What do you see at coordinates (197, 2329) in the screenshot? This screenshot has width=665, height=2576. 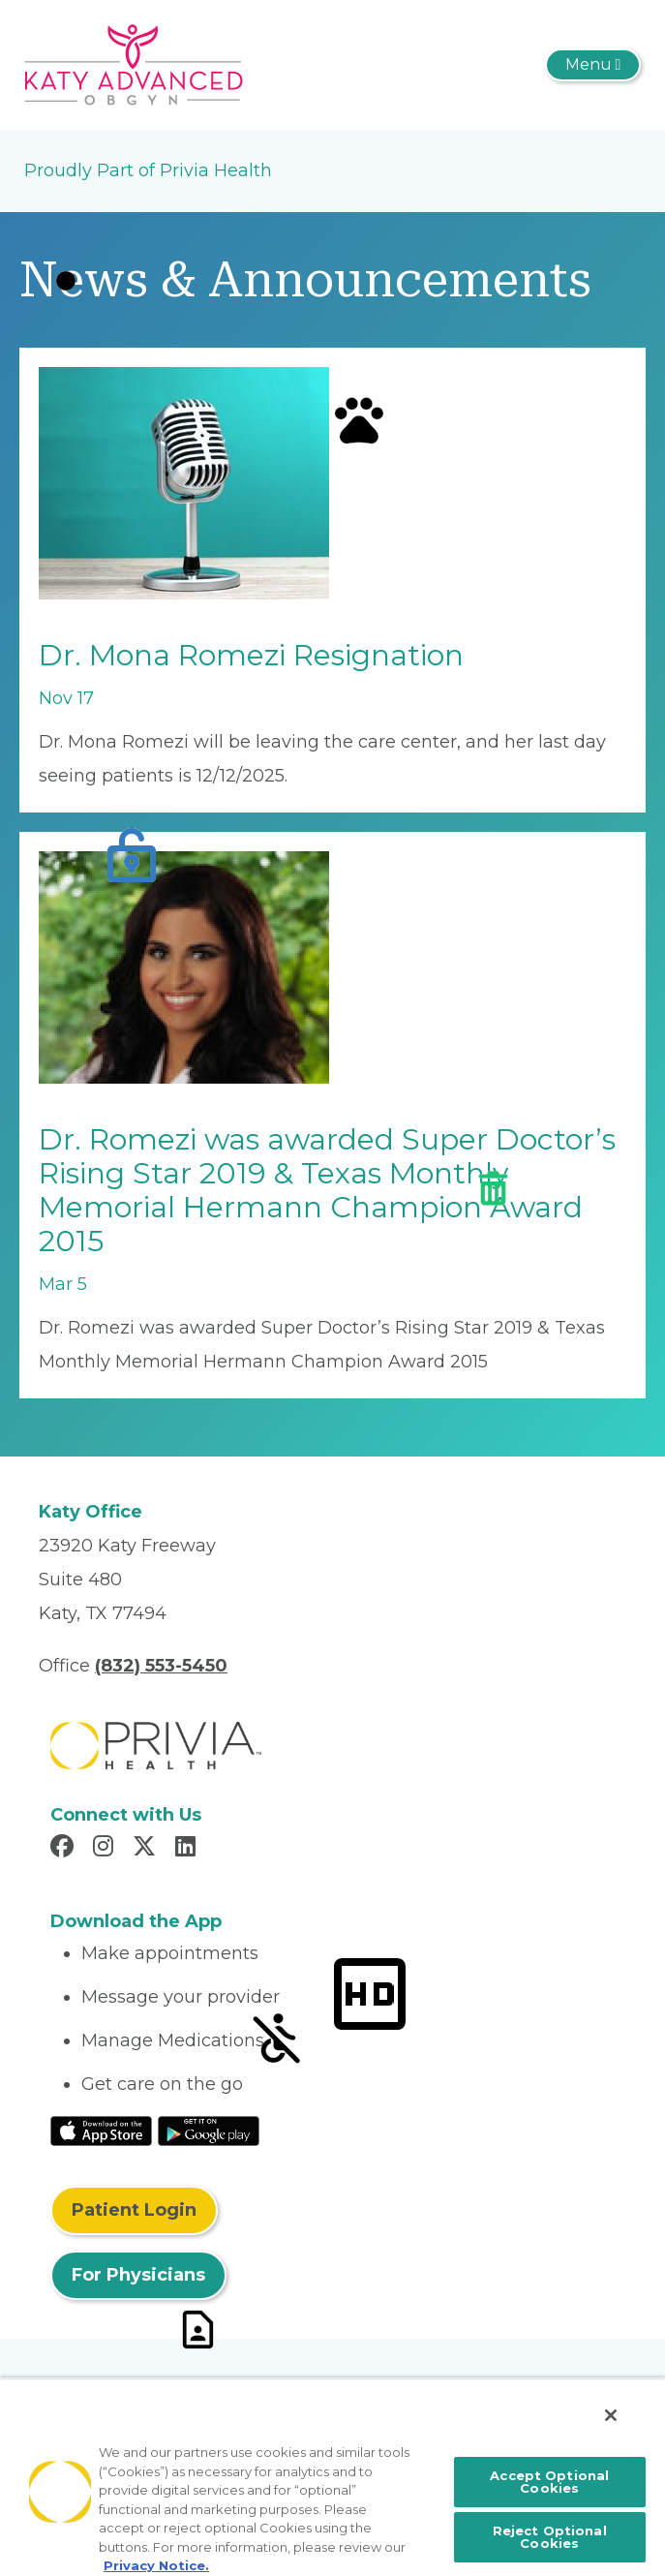 I see `view contact details` at bounding box center [197, 2329].